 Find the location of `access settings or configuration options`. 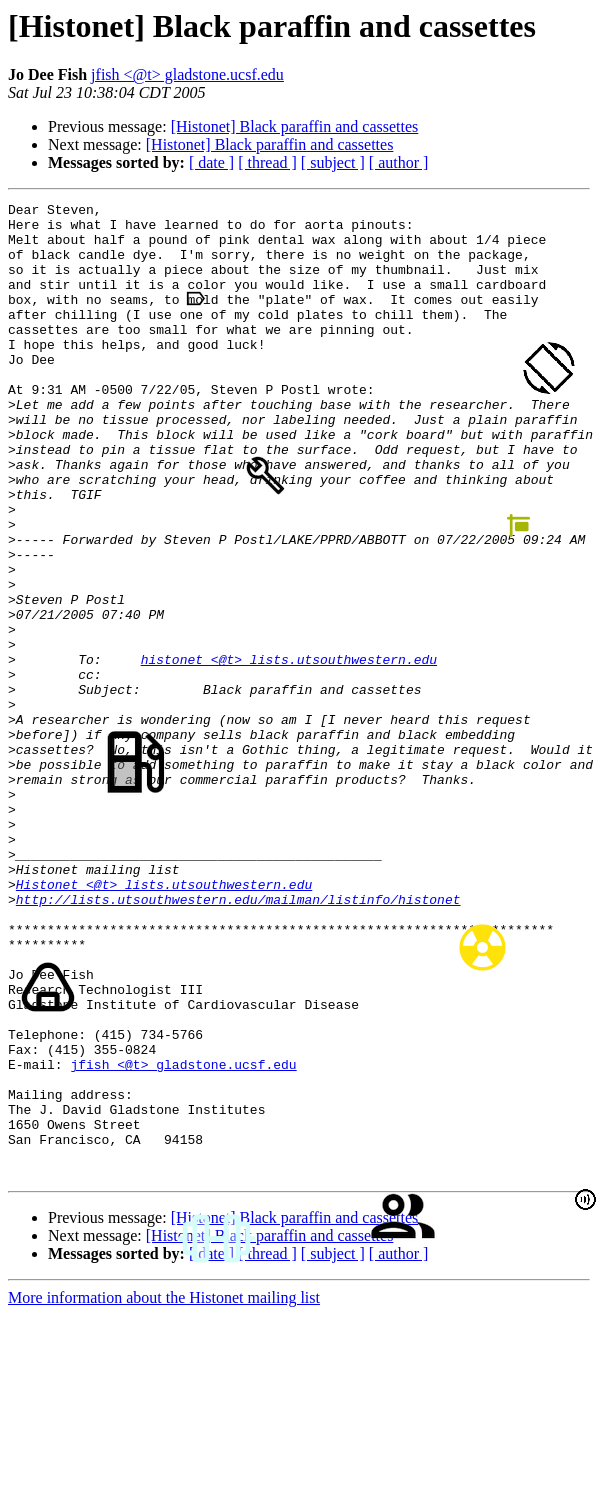

access settings or configuration options is located at coordinates (265, 475).